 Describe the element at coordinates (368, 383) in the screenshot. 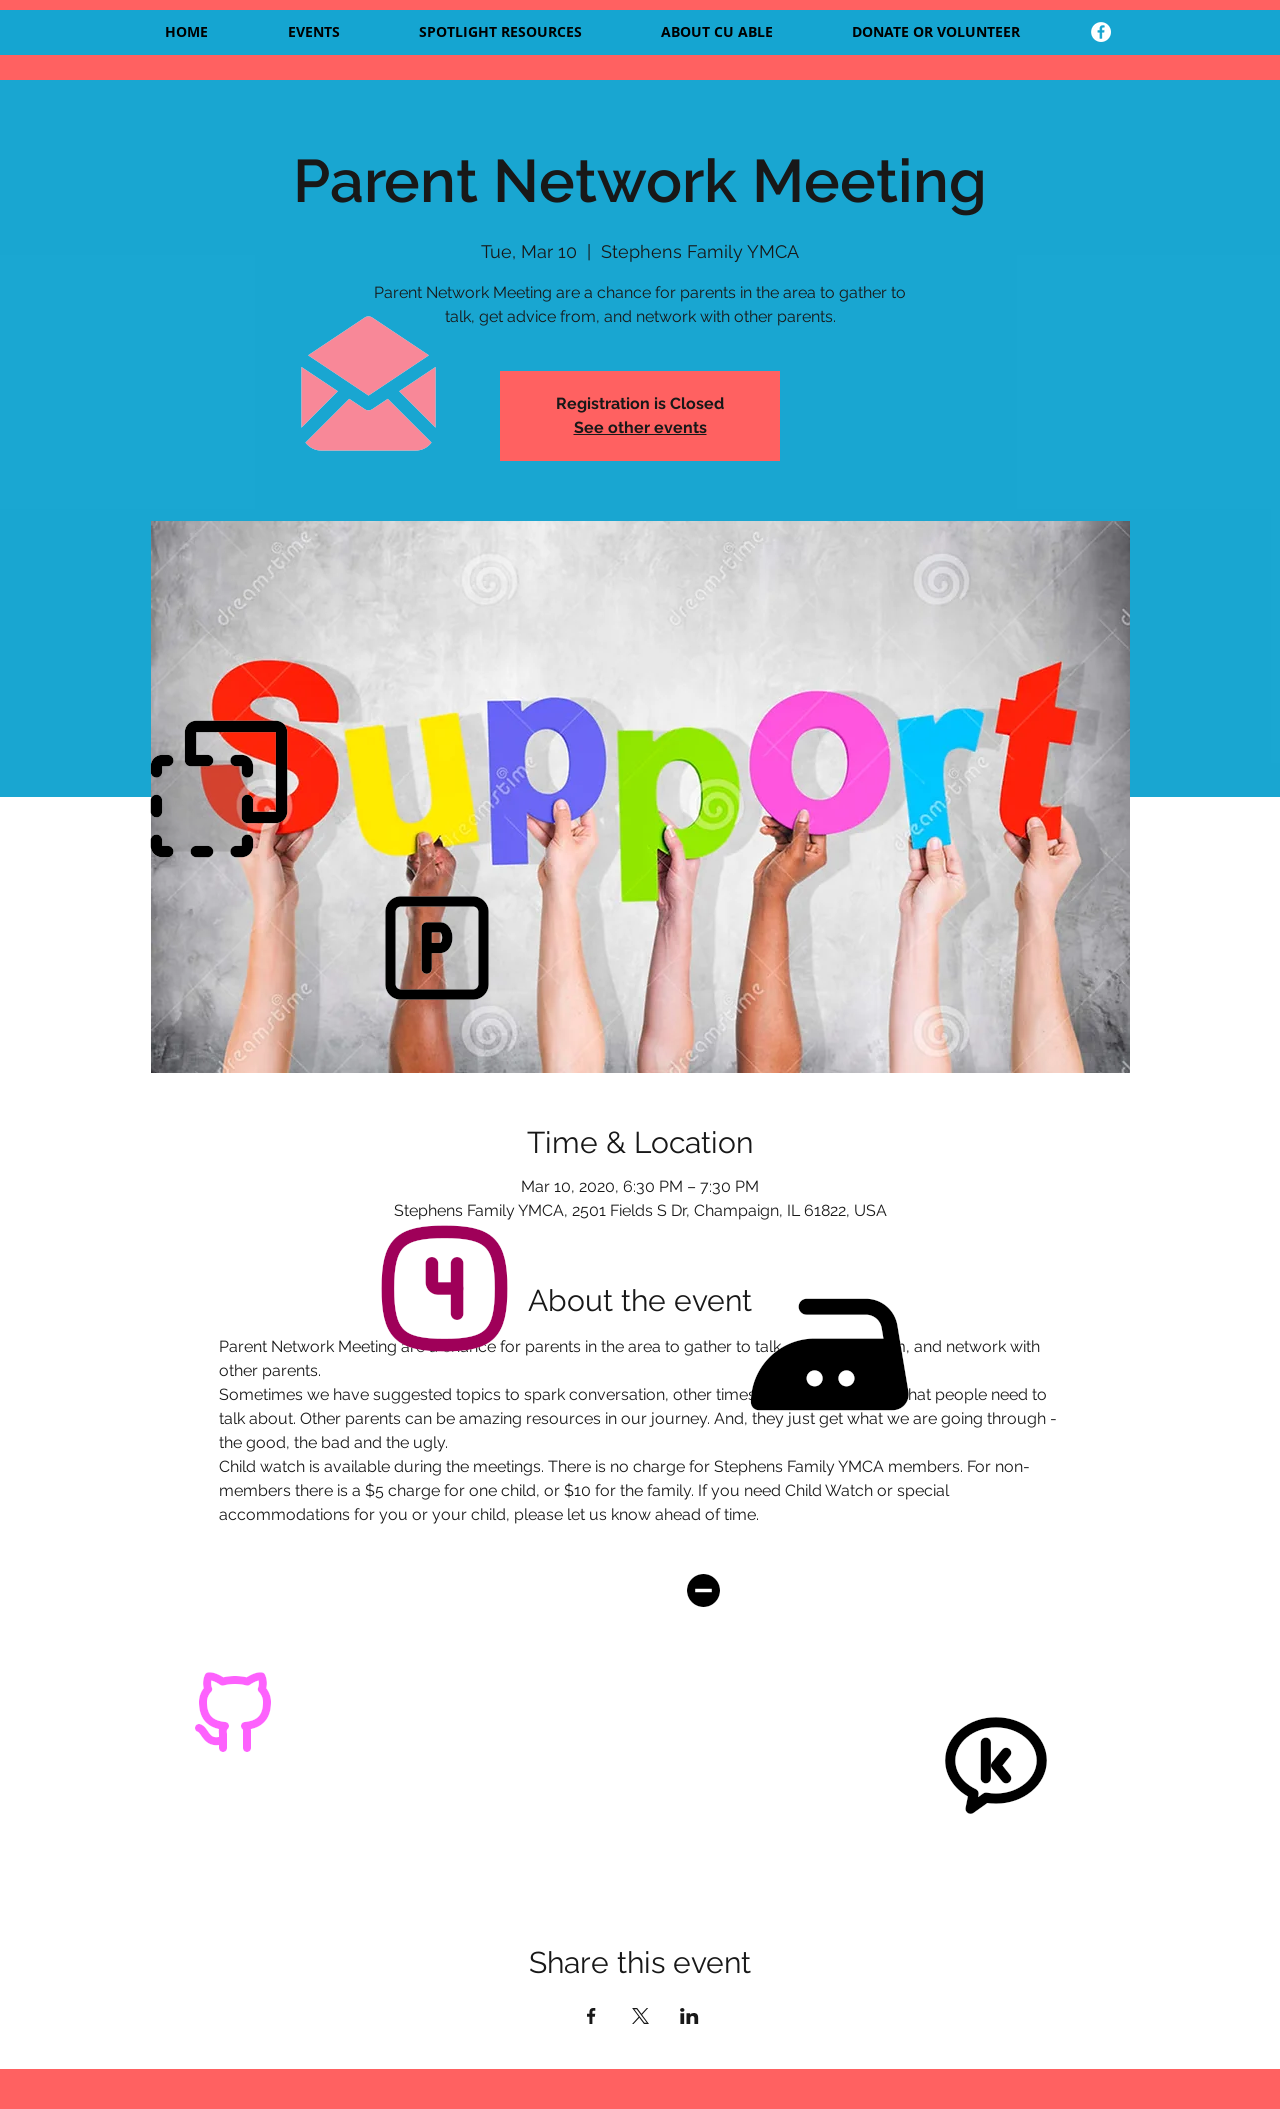

I see `an opened or read email message` at that location.